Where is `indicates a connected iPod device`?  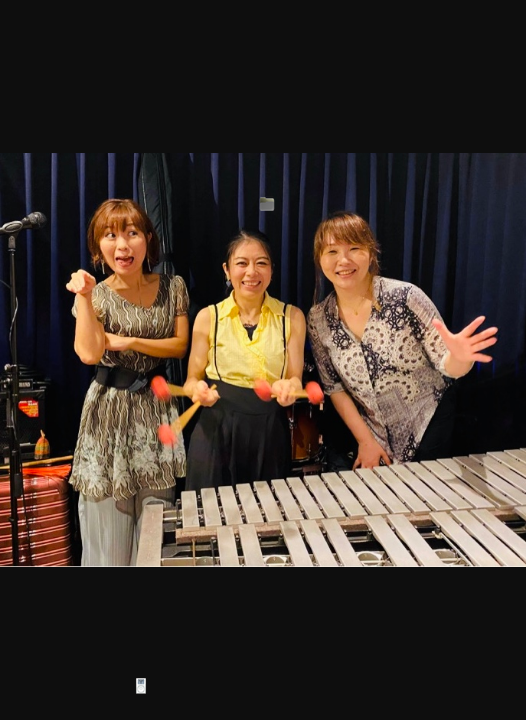 indicates a connected iPod device is located at coordinates (141, 686).